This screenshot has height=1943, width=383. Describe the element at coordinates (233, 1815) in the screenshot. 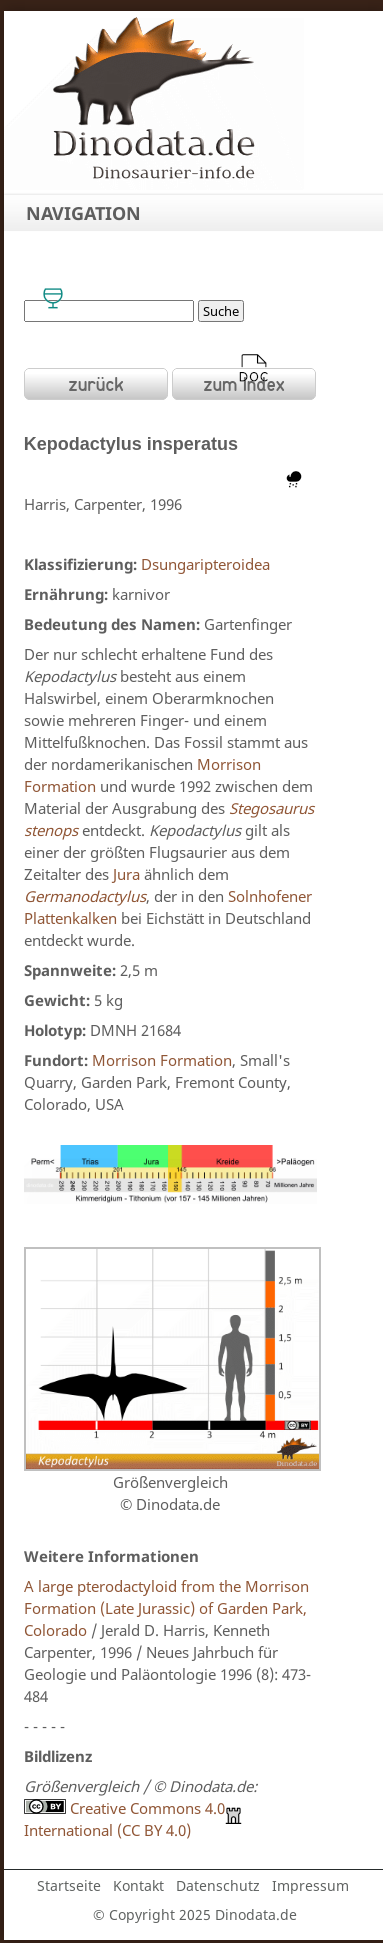

I see `access castle or fortress-themed game content` at that location.